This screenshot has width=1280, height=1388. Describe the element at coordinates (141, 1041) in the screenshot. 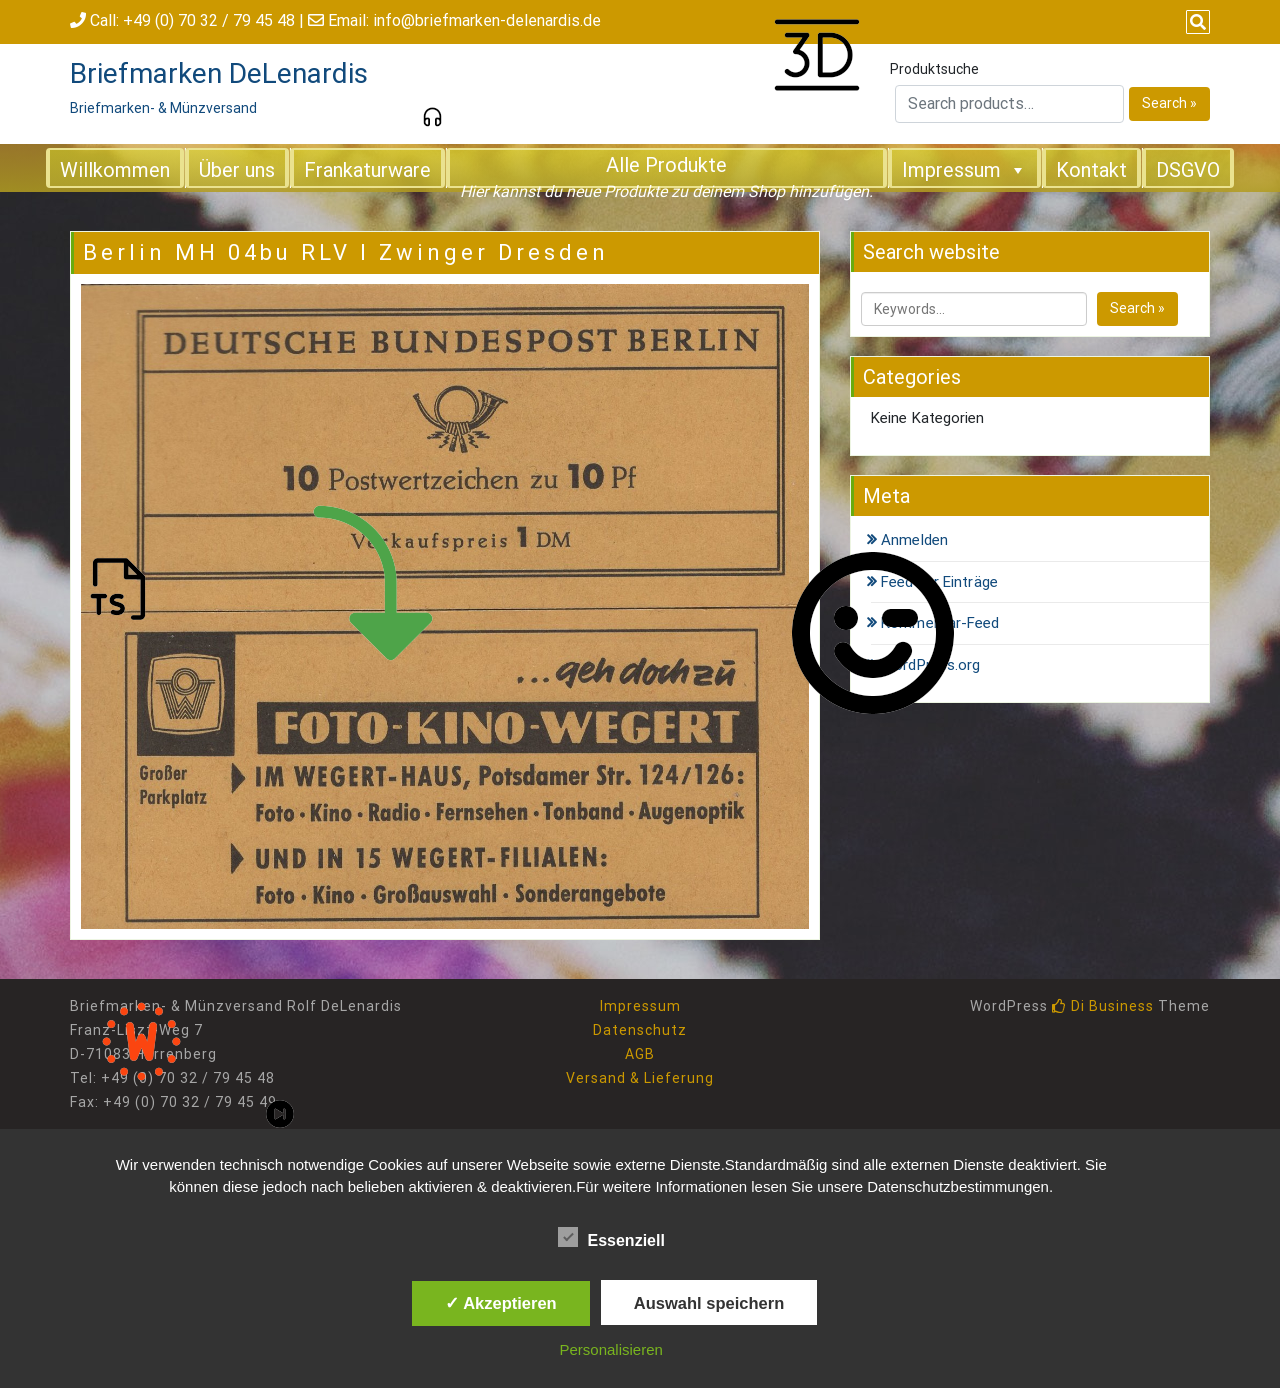

I see `indicates a draft or pending status for an item starting with "W"` at that location.